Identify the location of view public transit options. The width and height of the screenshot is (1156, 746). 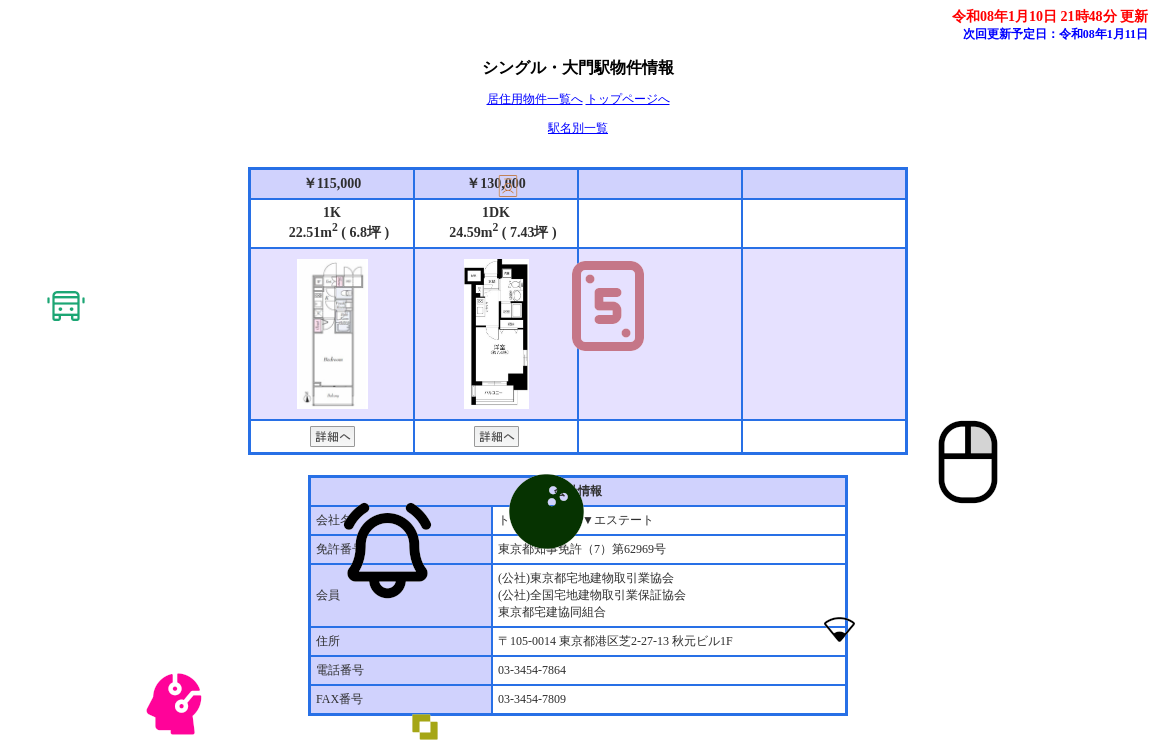
(66, 306).